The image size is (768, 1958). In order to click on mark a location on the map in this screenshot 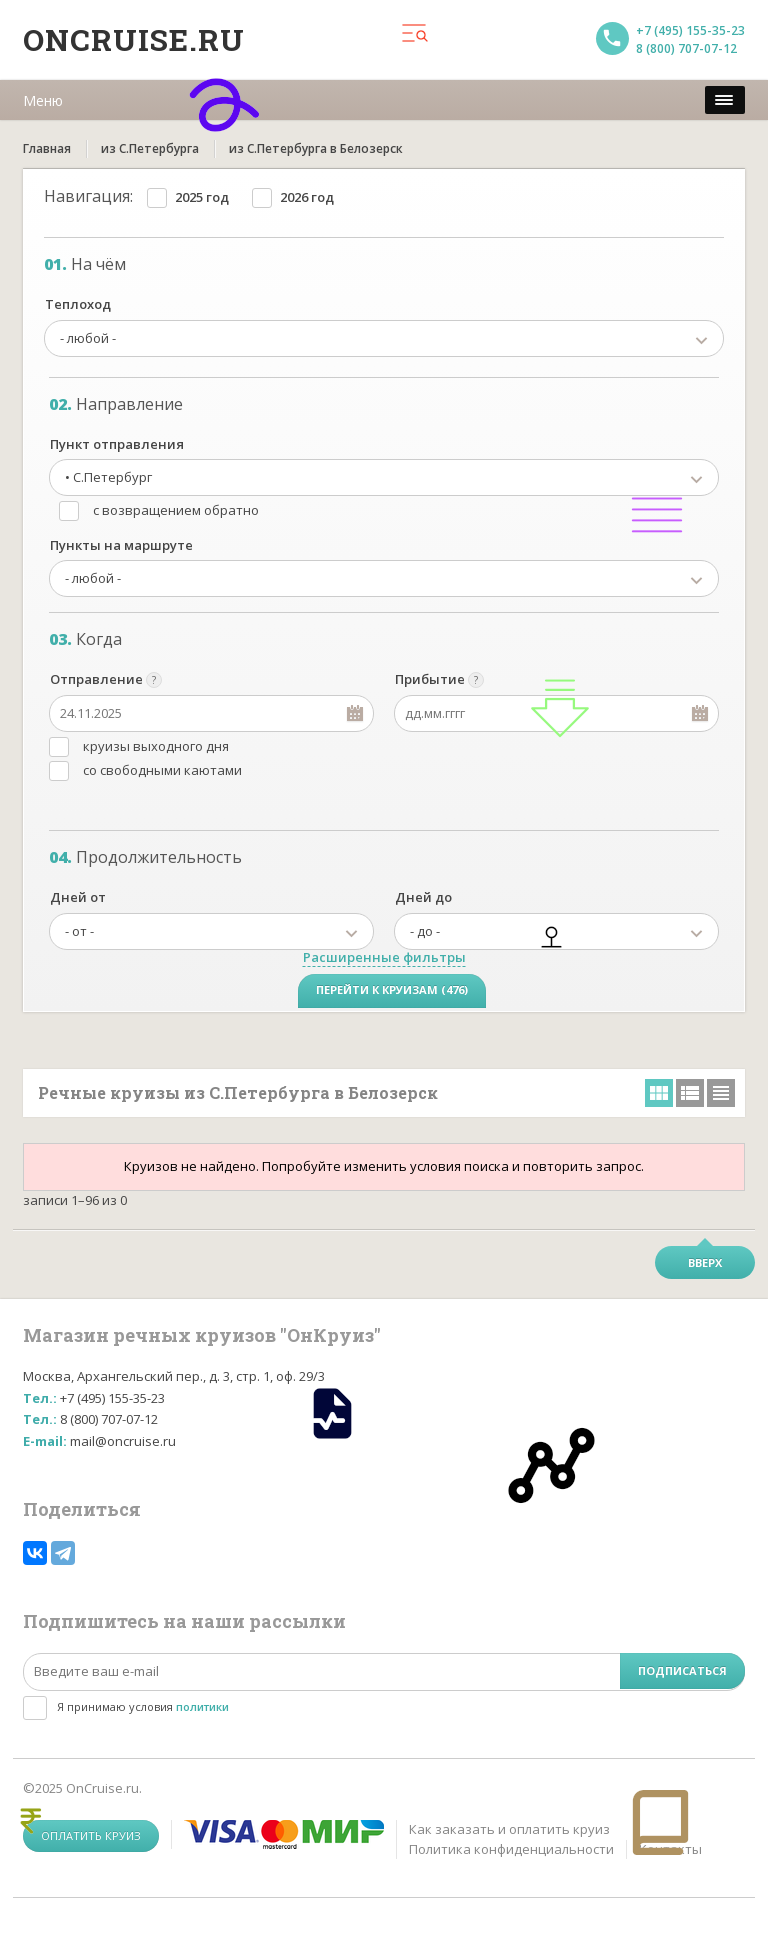, I will do `click(551, 937)`.